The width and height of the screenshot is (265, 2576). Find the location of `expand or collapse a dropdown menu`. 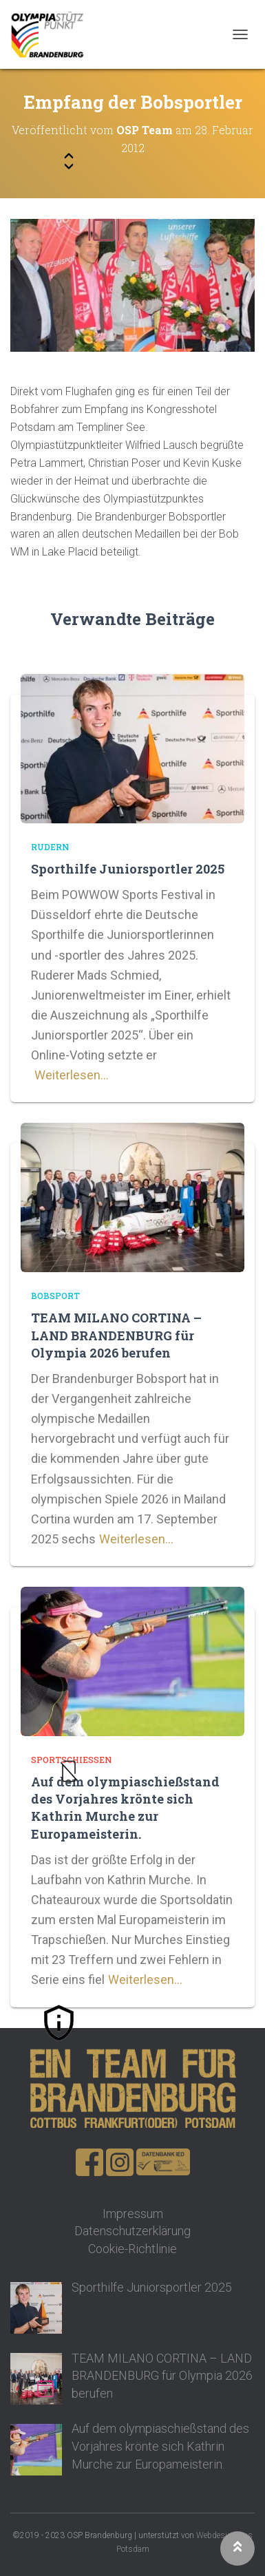

expand or collapse a dropdown menu is located at coordinates (69, 161).